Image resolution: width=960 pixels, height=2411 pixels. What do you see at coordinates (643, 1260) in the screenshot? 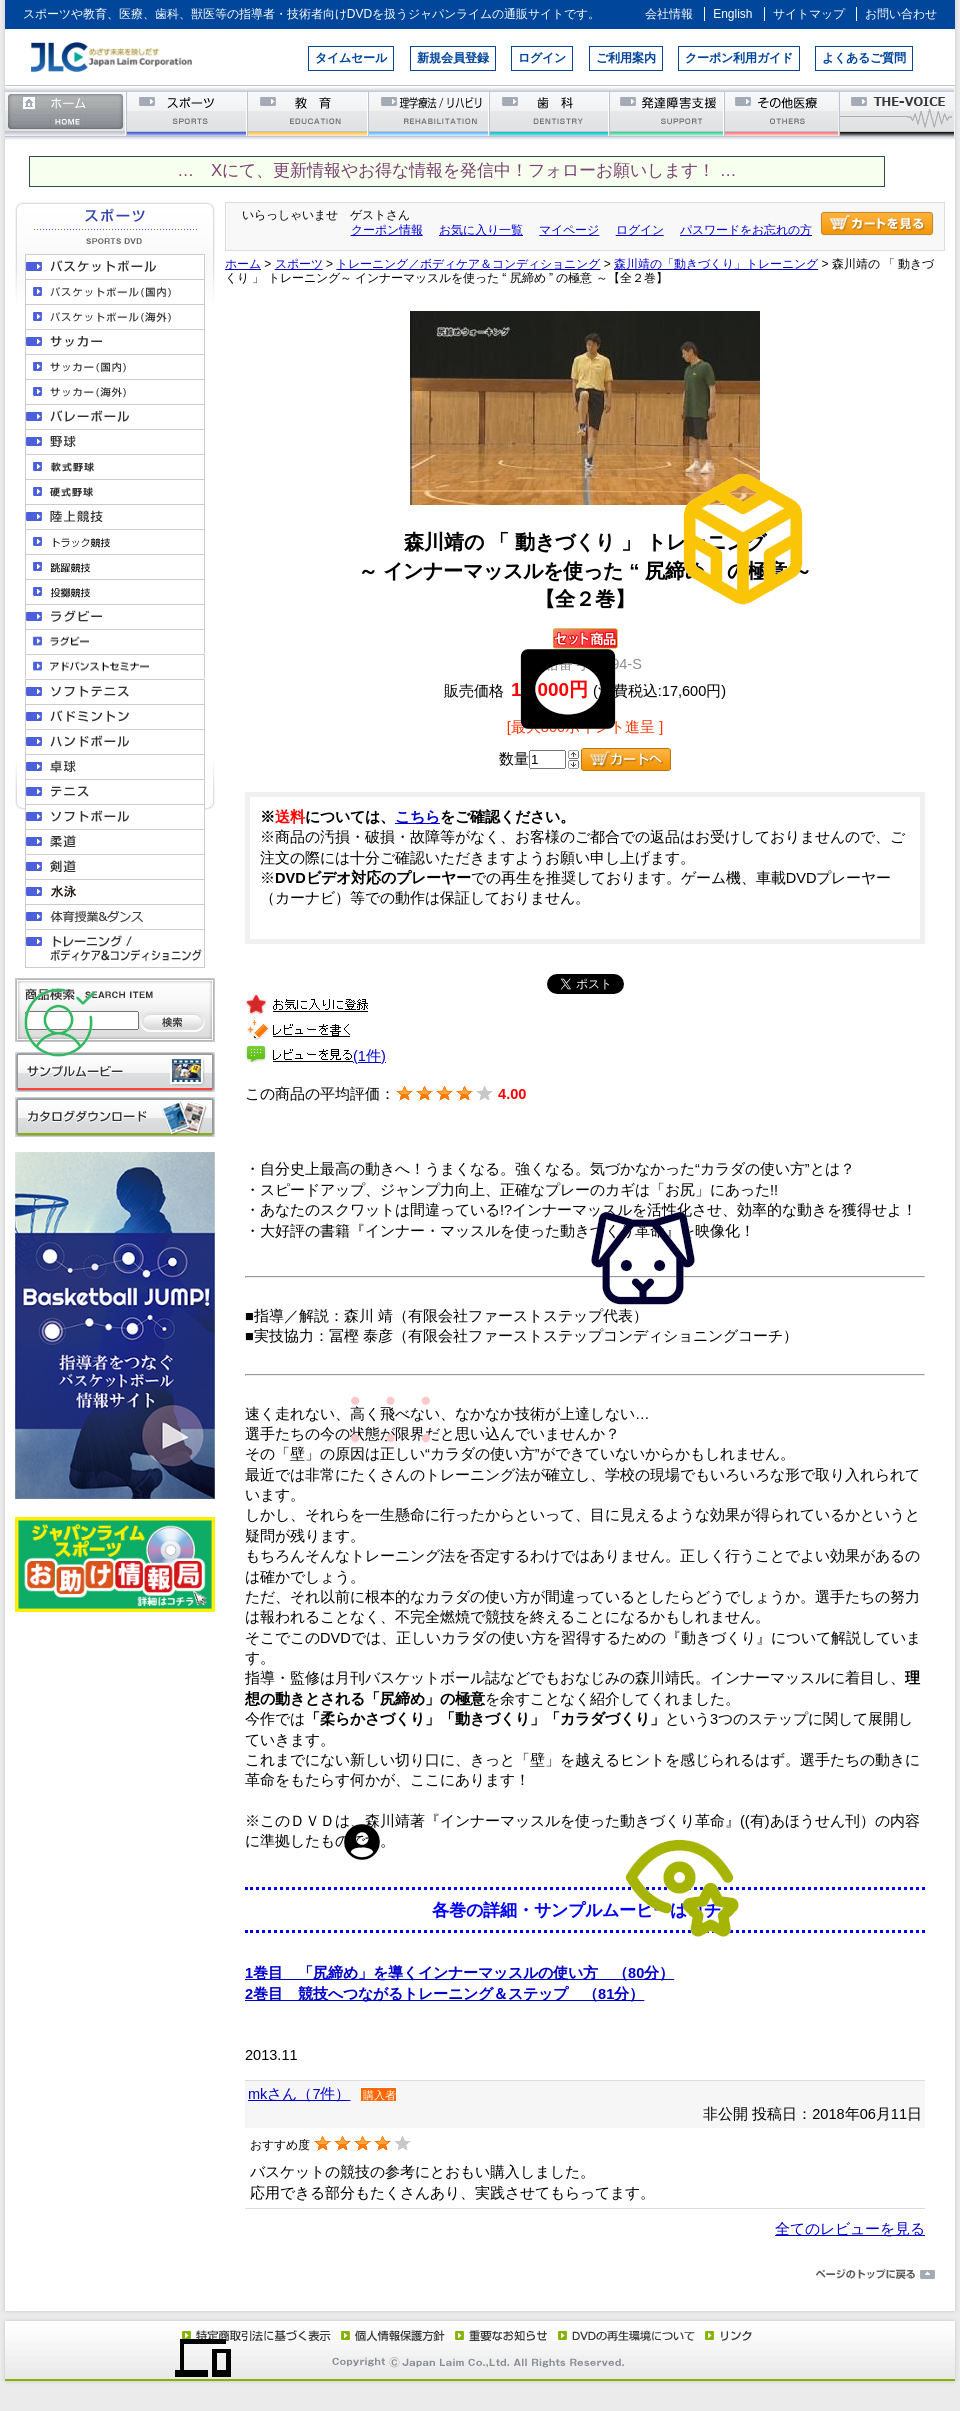
I see `access pet-related features or settings` at bounding box center [643, 1260].